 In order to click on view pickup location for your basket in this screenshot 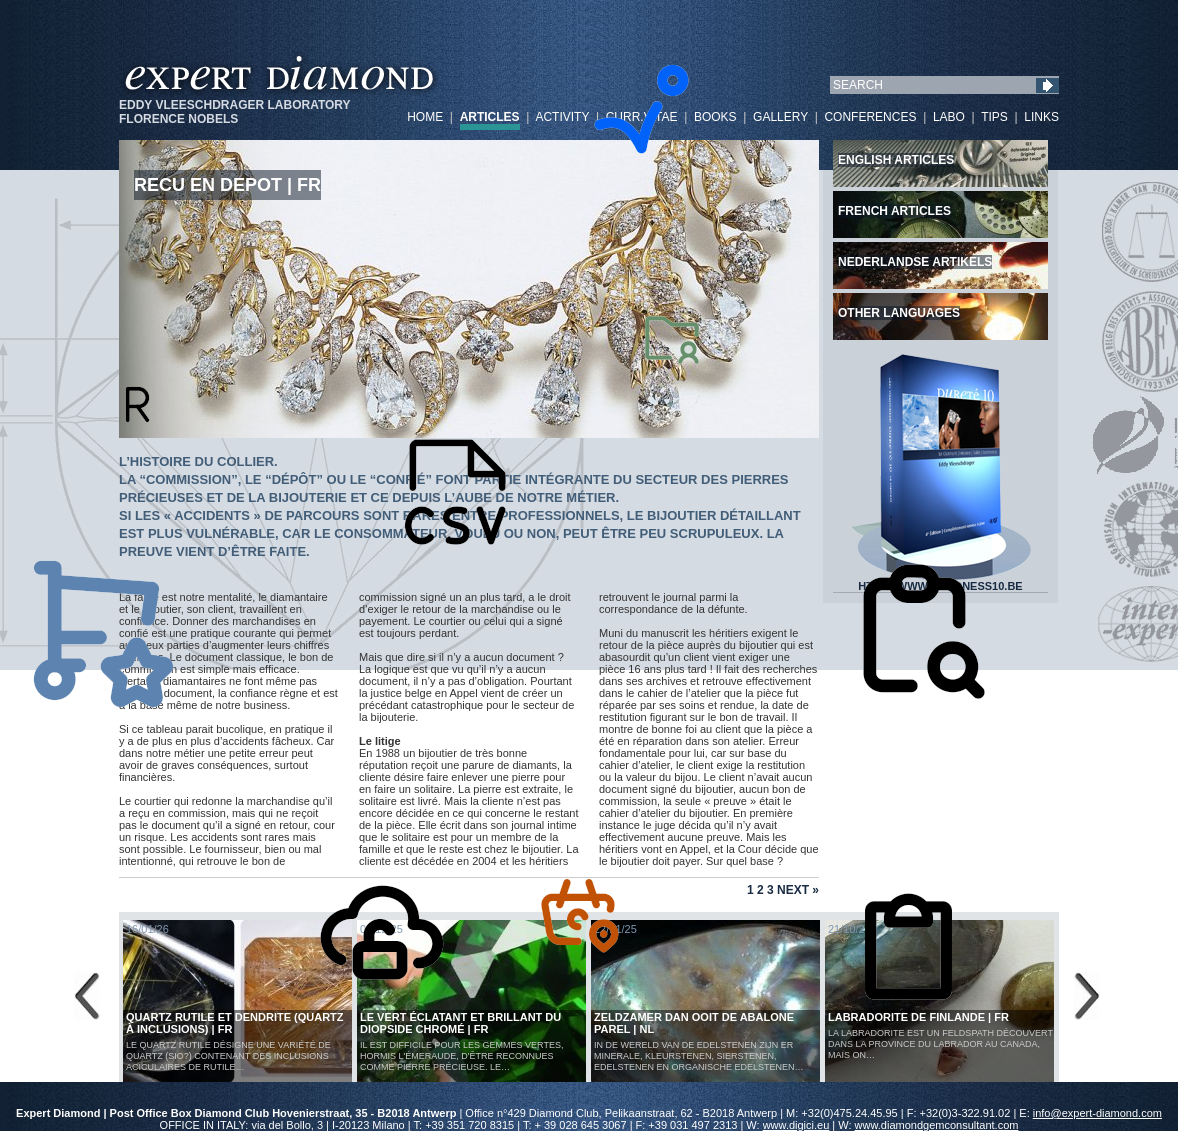, I will do `click(578, 912)`.